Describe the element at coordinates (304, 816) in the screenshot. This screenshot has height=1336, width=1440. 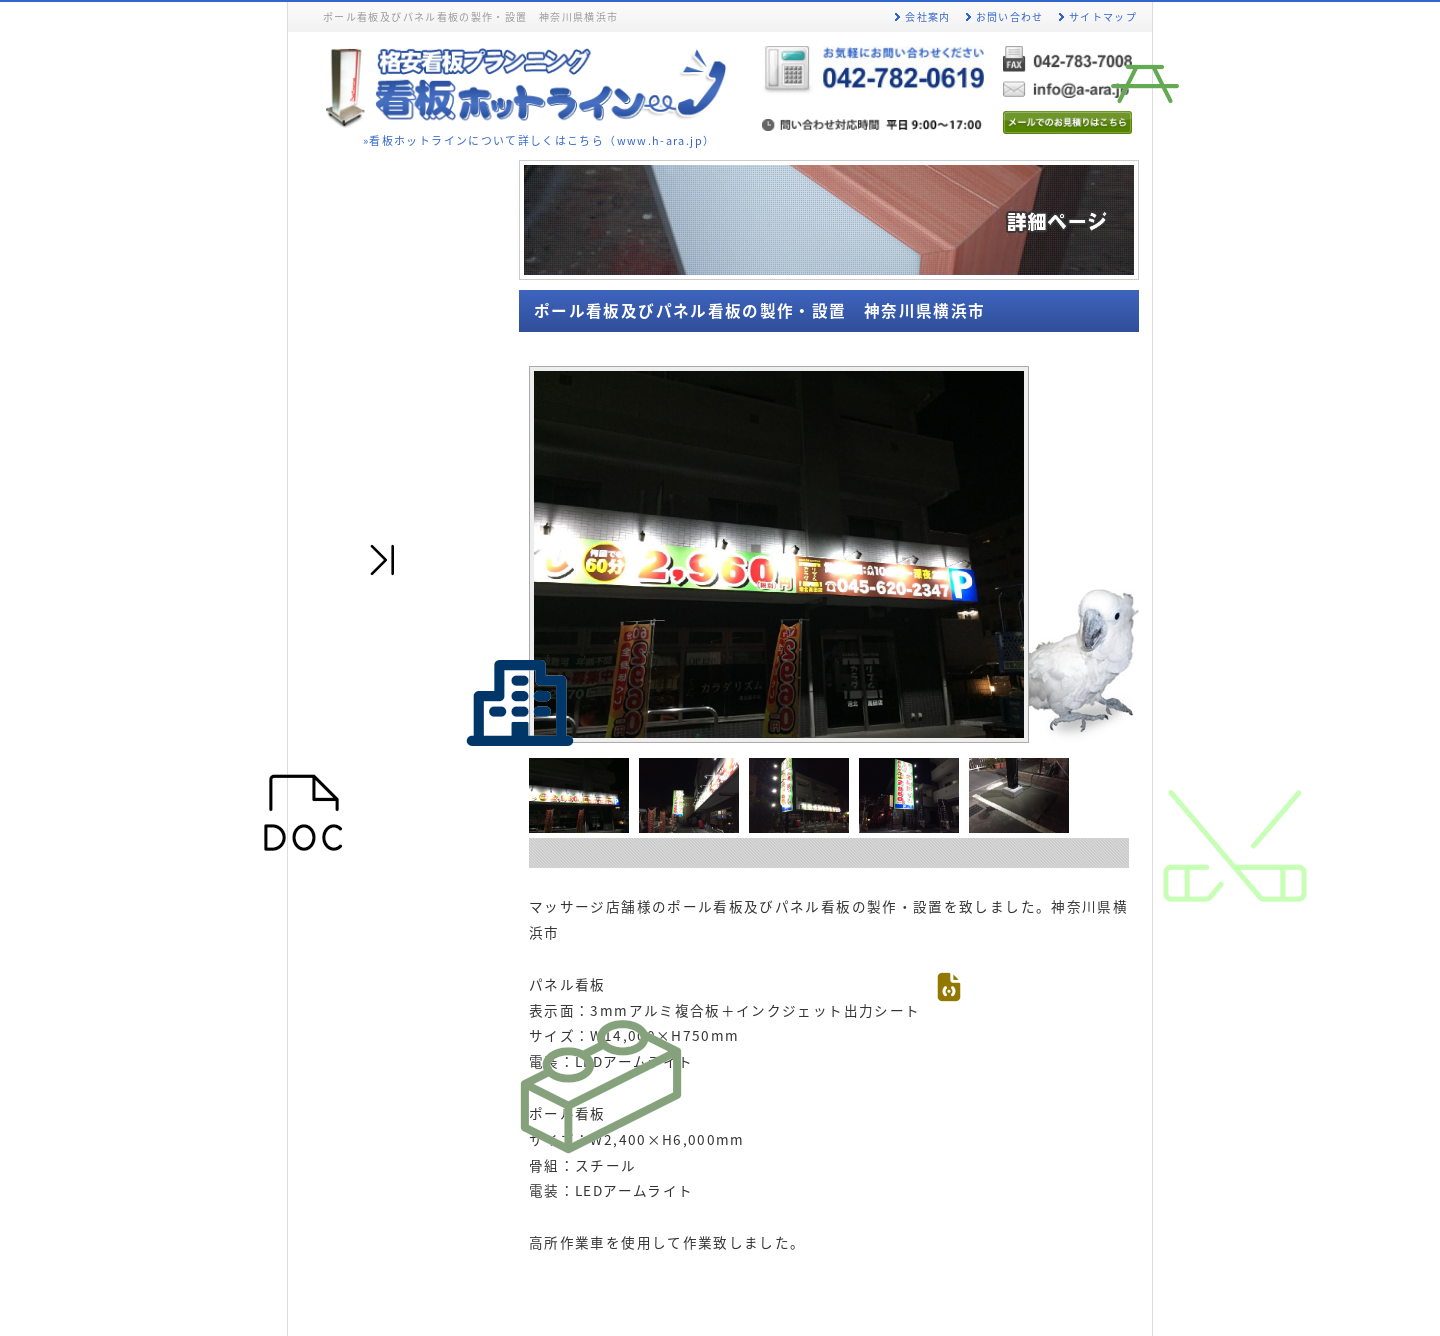
I see `open a document file` at that location.